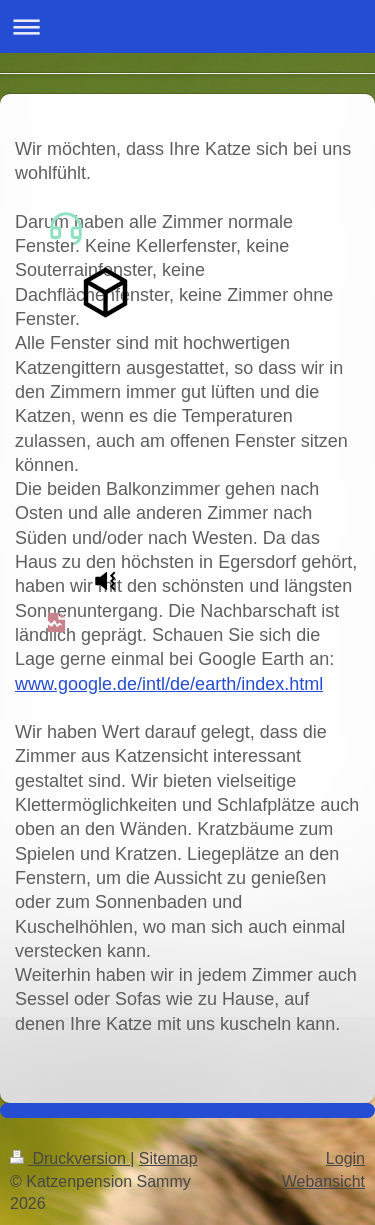 This screenshot has height=1225, width=375. Describe the element at coordinates (56, 622) in the screenshot. I see `indicates a corrupted or damaged file` at that location.